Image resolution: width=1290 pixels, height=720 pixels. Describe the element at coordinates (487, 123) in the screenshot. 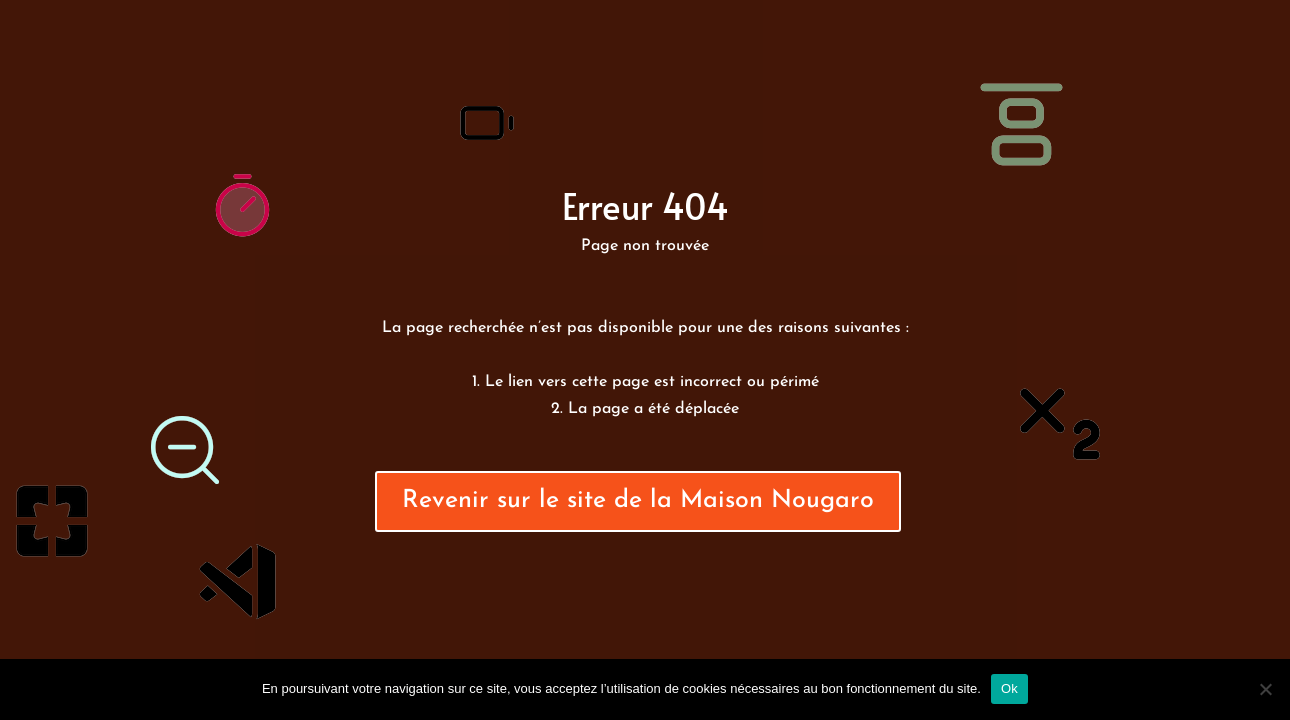

I see `indicates current battery level` at that location.